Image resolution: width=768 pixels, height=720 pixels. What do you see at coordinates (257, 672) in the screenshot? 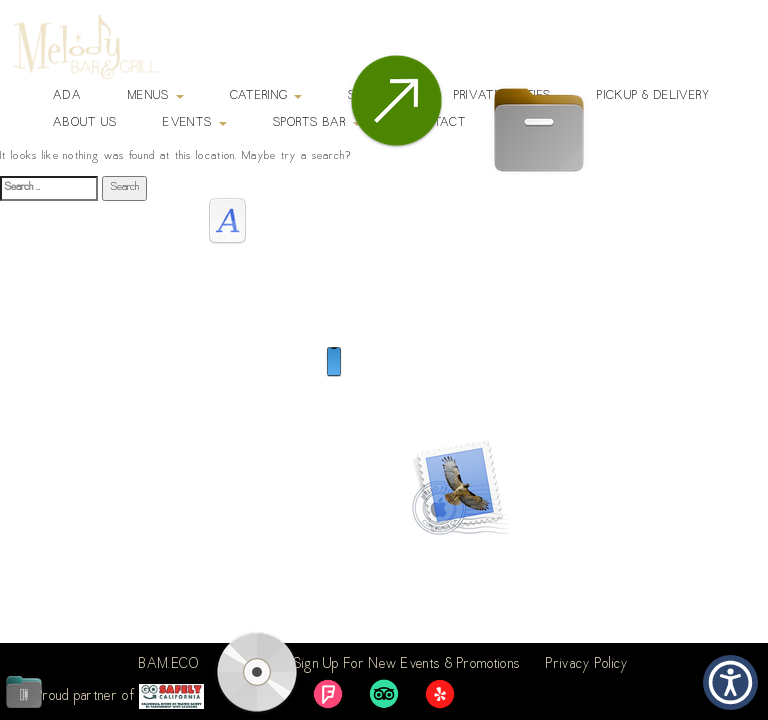
I see `access dvd or optical disc drive` at bounding box center [257, 672].